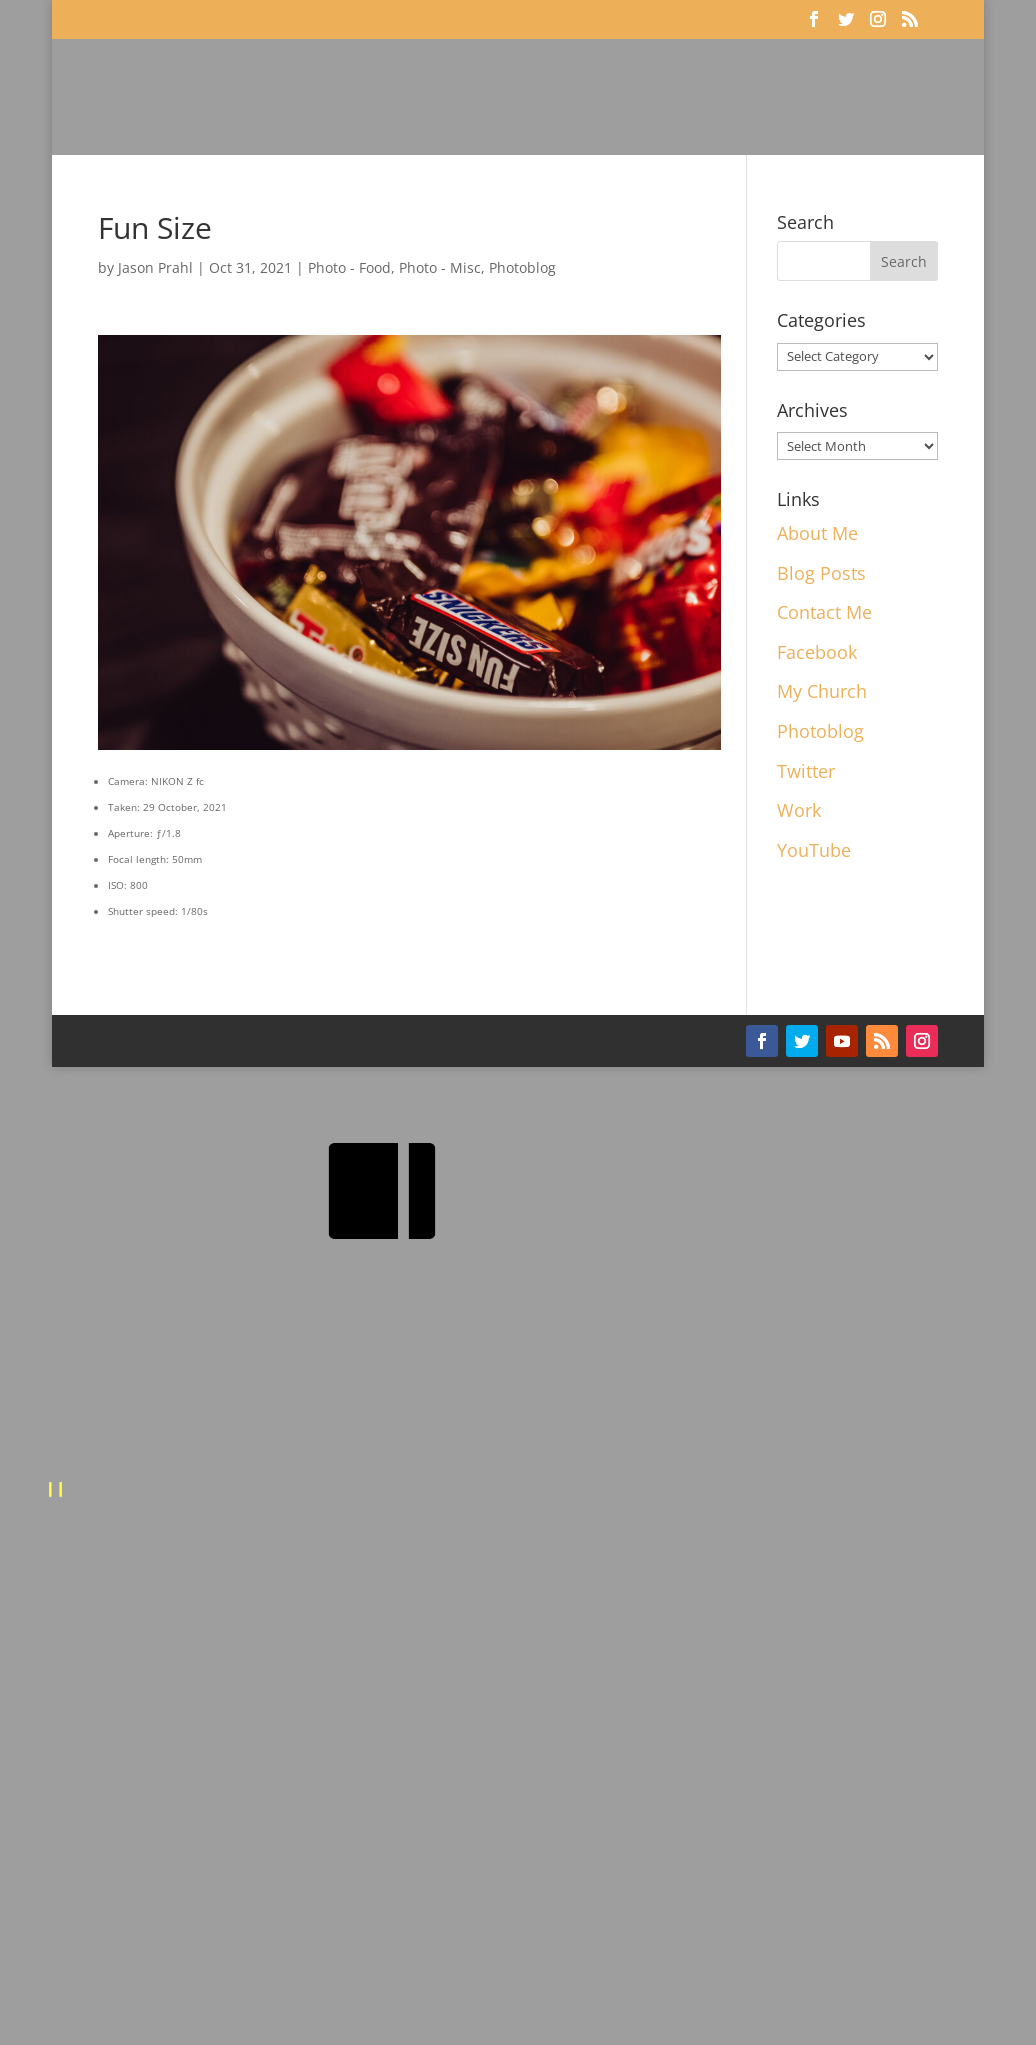  What do you see at coordinates (382, 1191) in the screenshot?
I see `switch to right sidebar layout` at bounding box center [382, 1191].